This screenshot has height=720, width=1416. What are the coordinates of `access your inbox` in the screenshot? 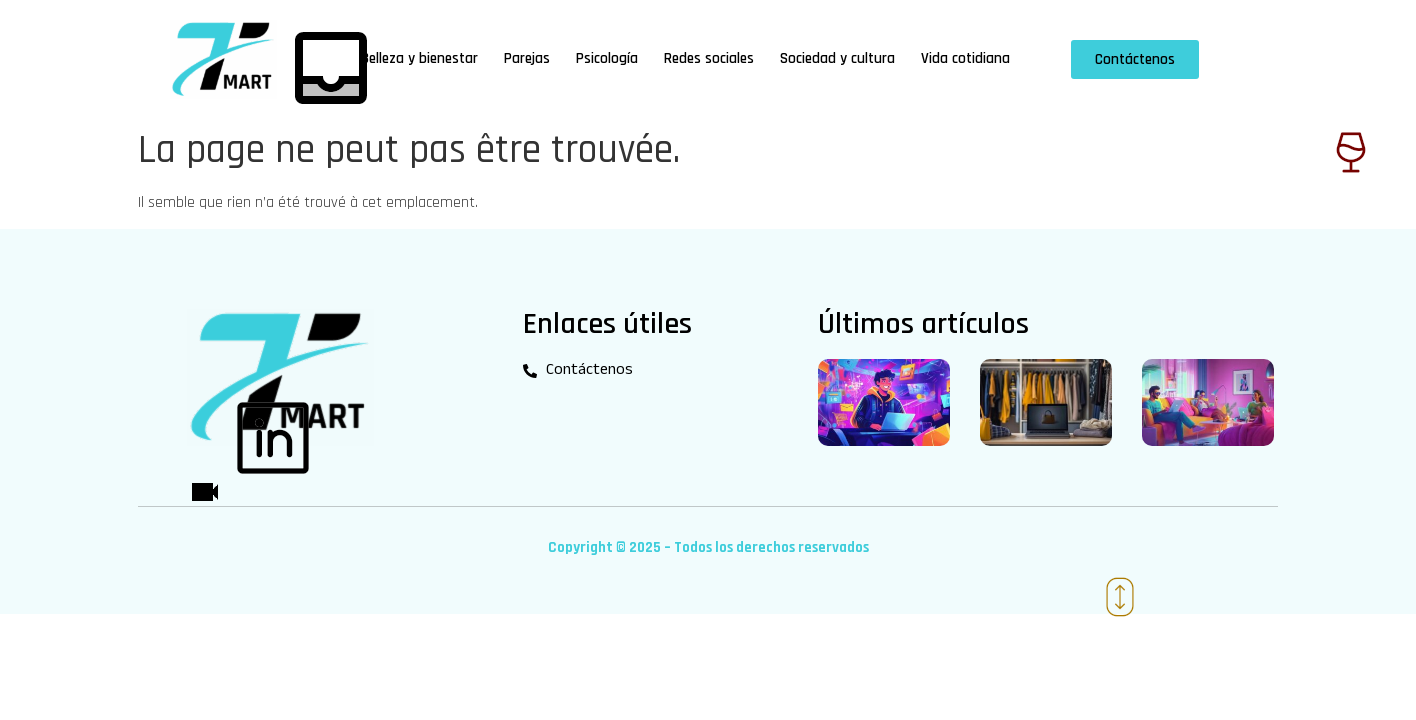 It's located at (331, 68).